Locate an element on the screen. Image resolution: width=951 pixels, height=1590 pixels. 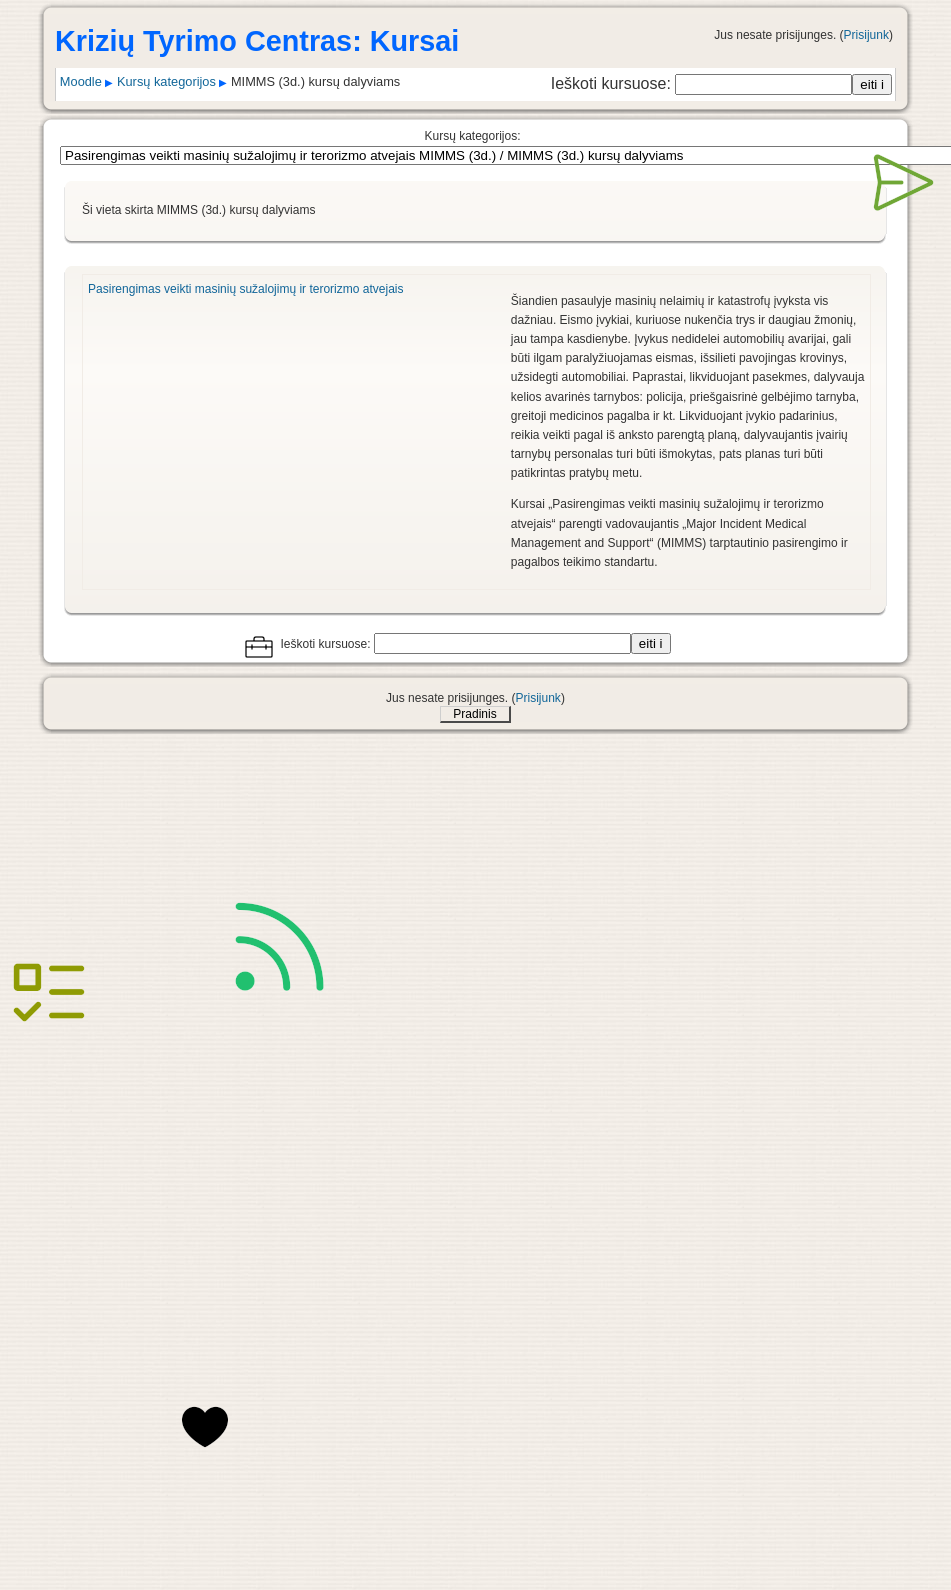
view task list or checklist is located at coordinates (49, 991).